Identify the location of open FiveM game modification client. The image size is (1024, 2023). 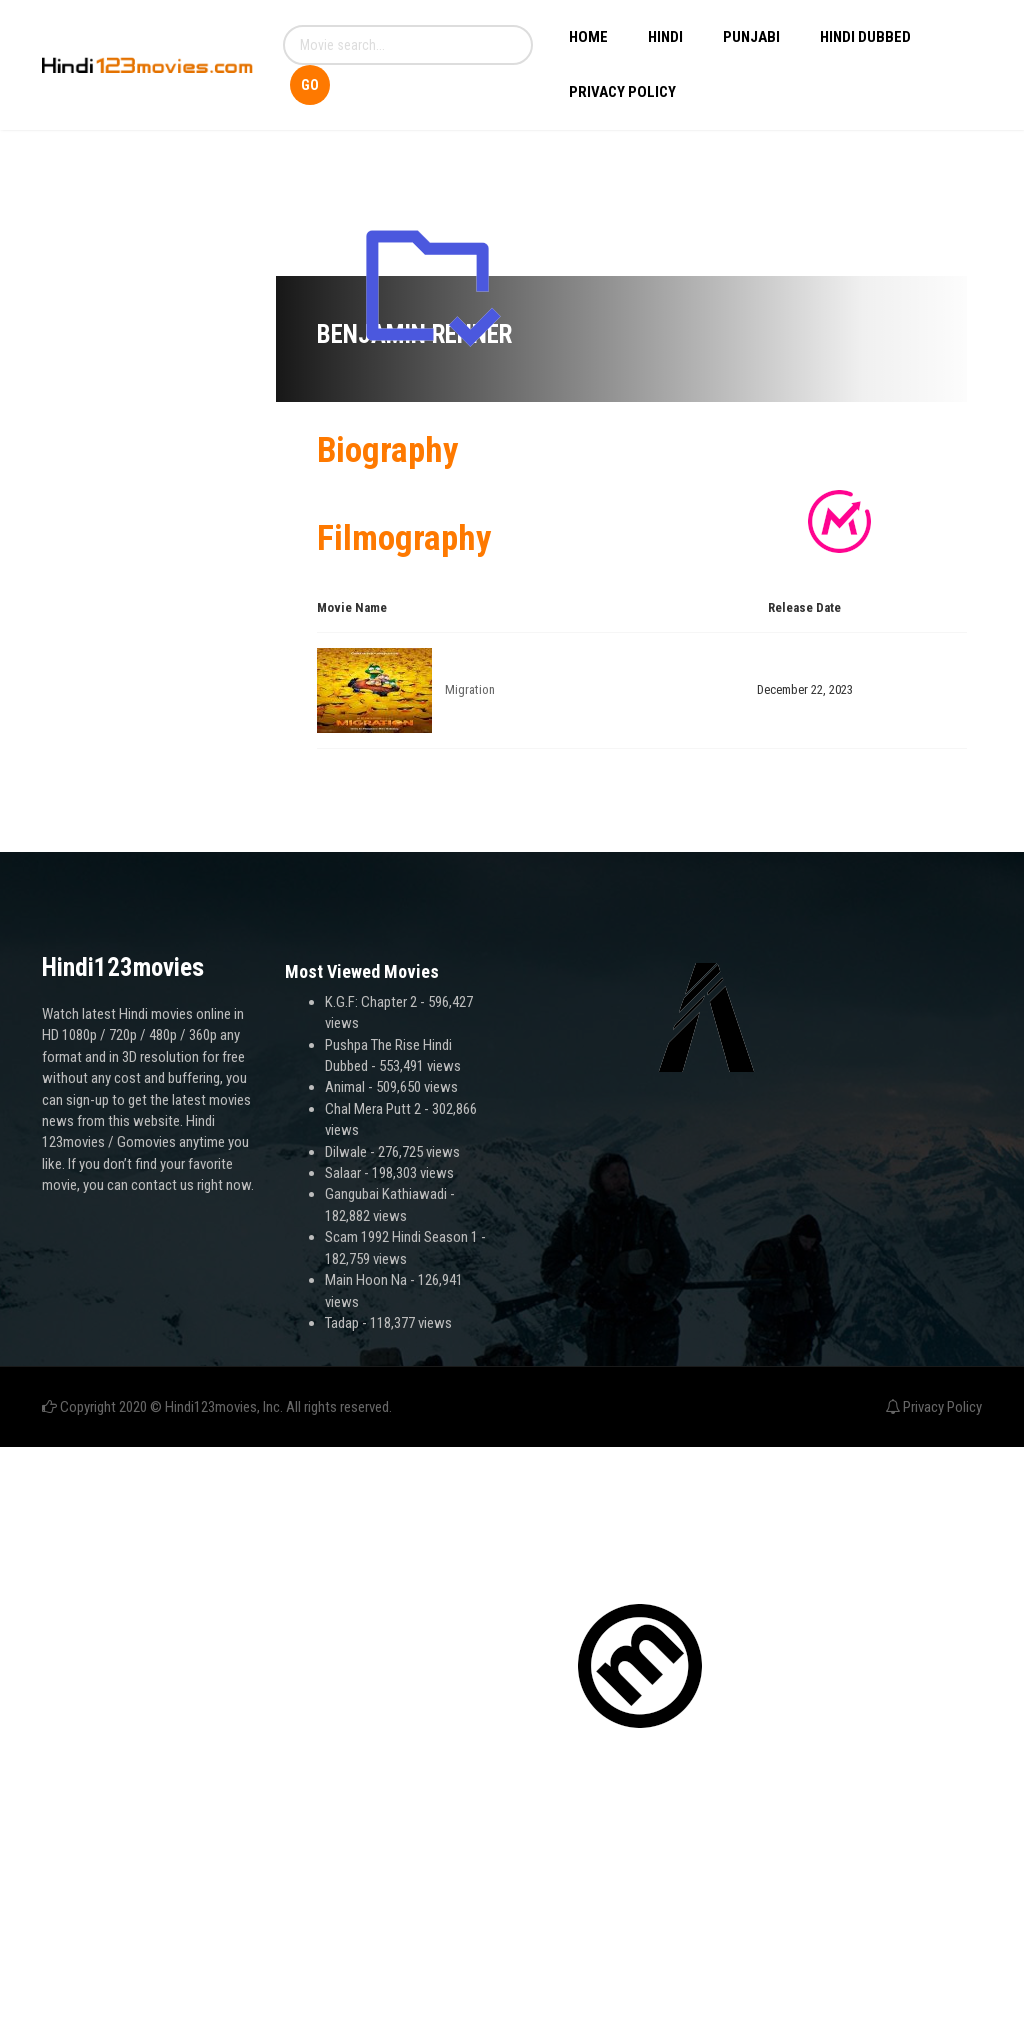
(706, 1017).